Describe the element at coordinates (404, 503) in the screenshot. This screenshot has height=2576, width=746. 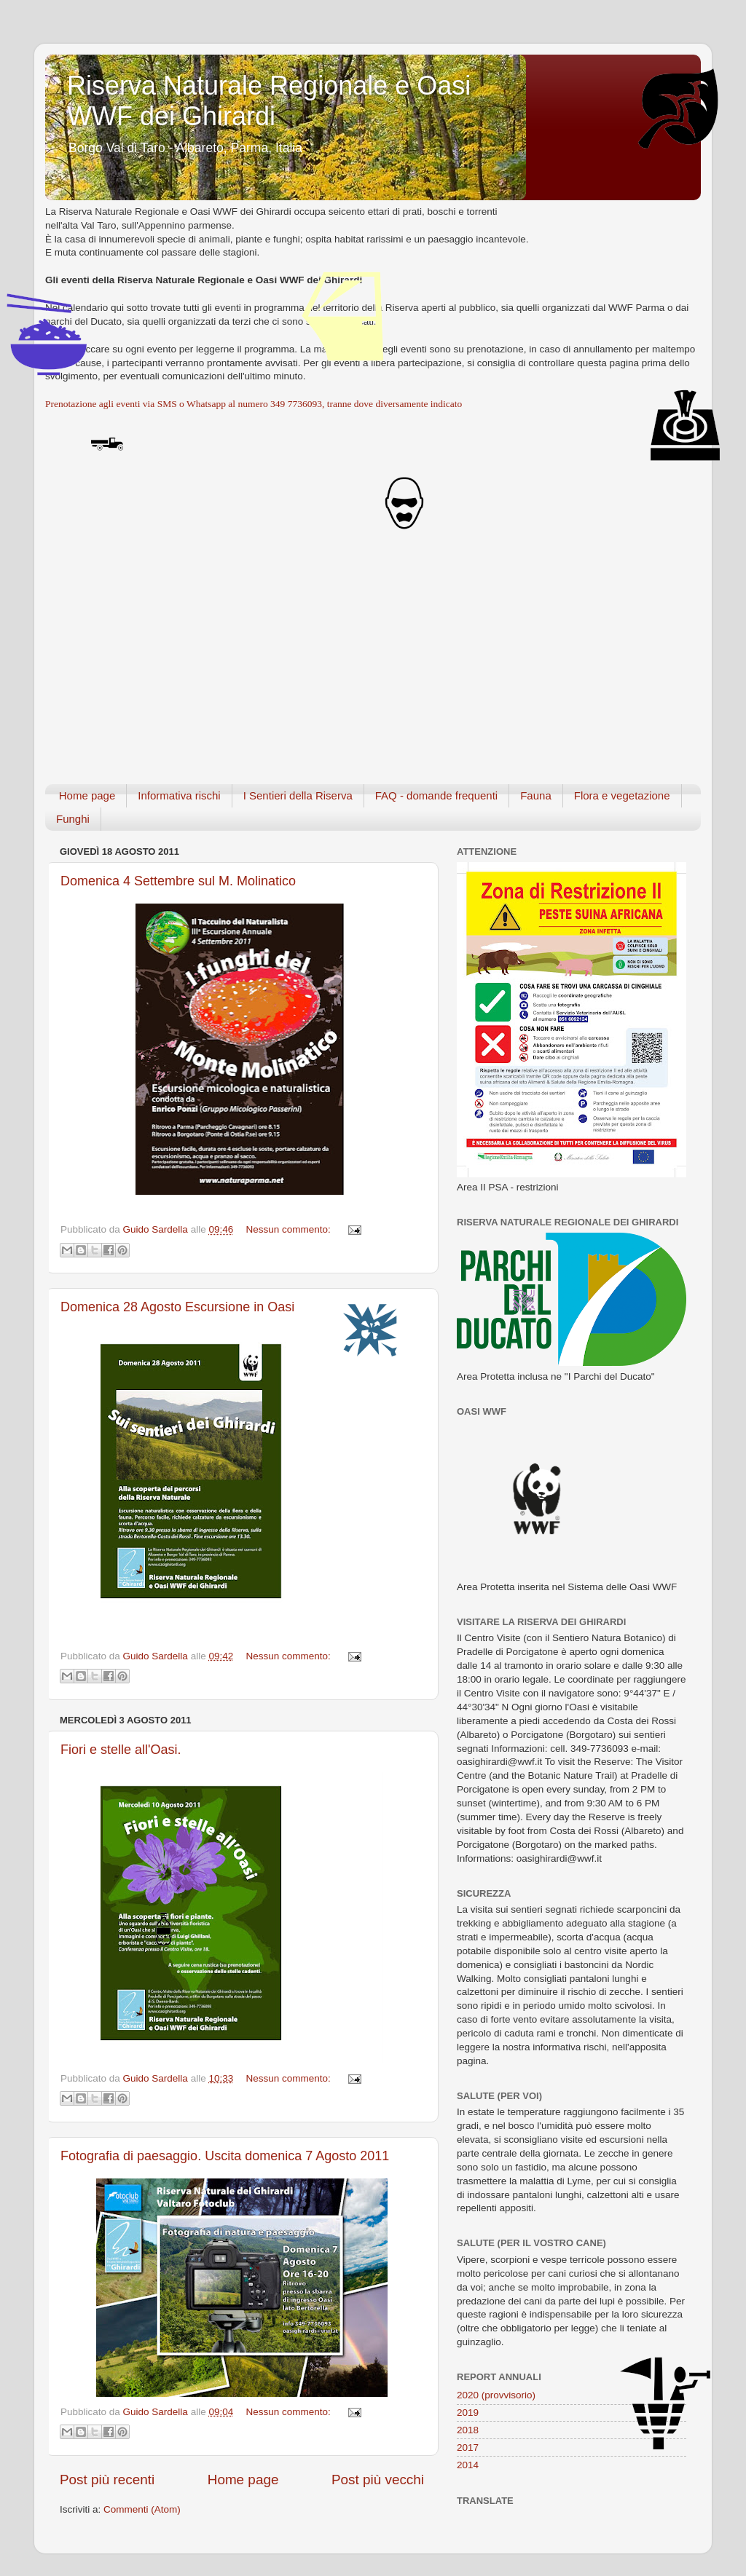
I see `indicates a villain or antagonist character` at that location.